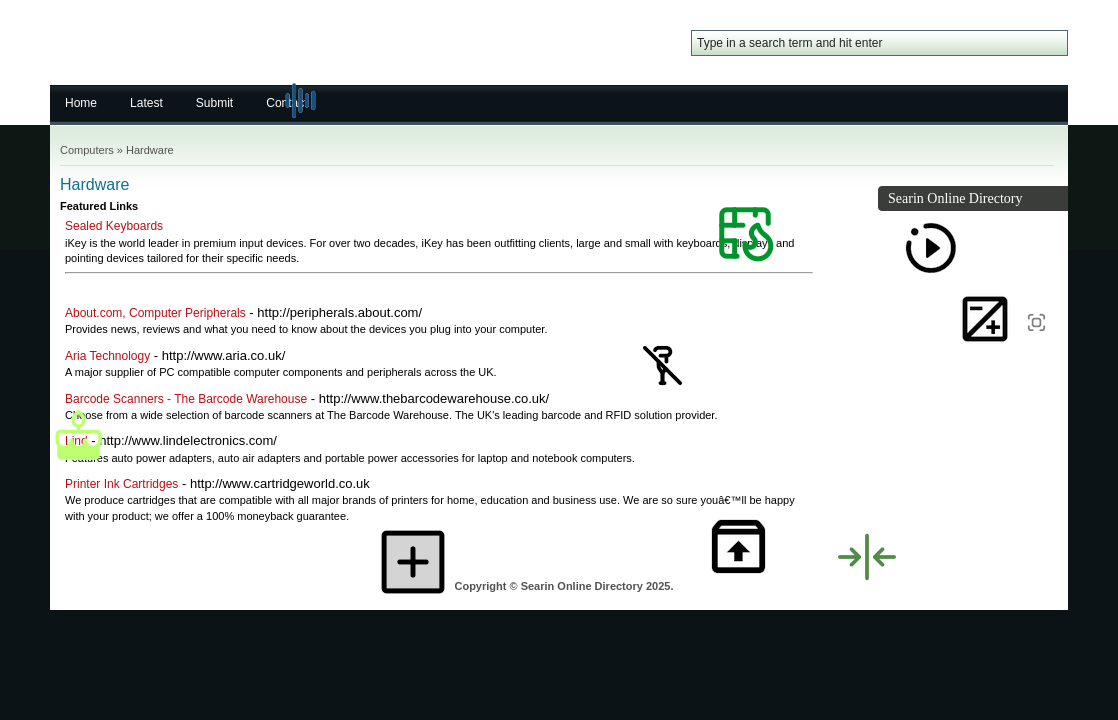 Image resolution: width=1118 pixels, height=720 pixels. What do you see at coordinates (300, 100) in the screenshot?
I see `view audio waveform or sound visualization` at bounding box center [300, 100].